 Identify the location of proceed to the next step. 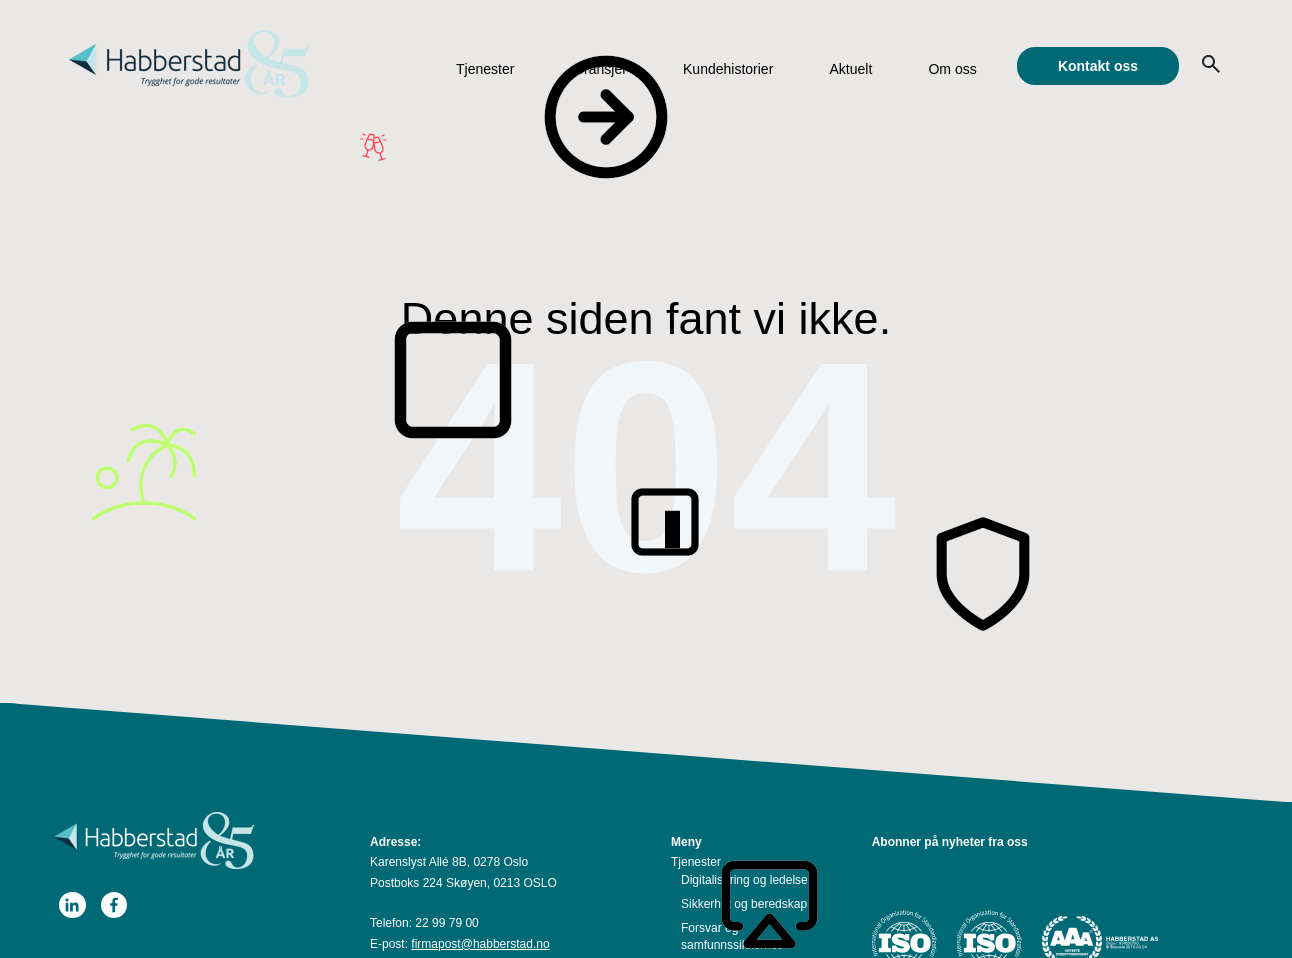
(606, 117).